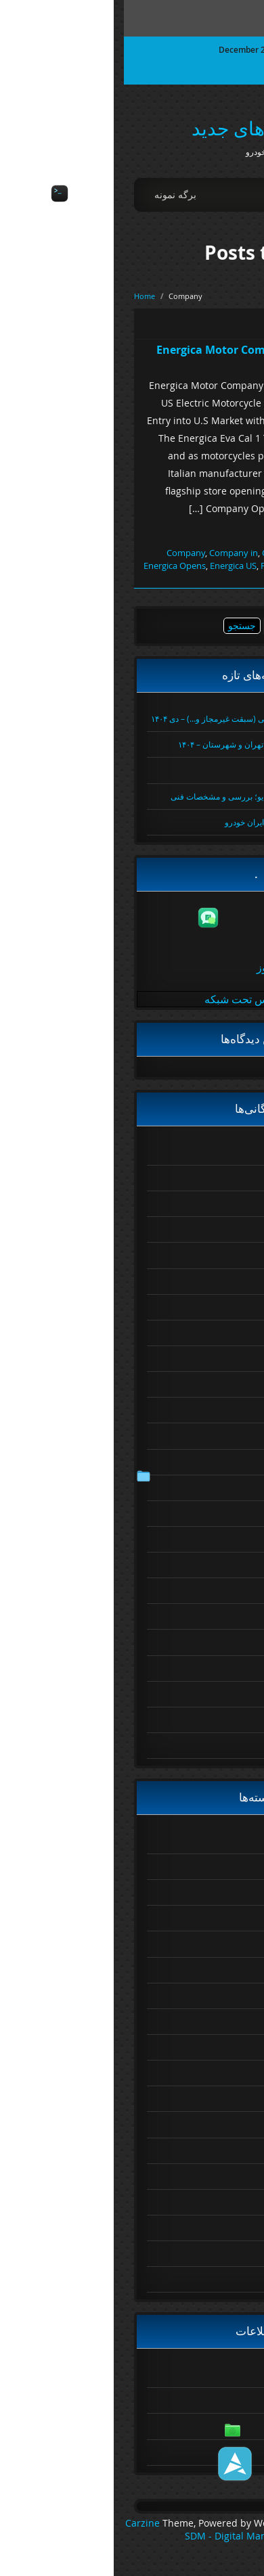 The height and width of the screenshot is (2576, 264). I want to click on open matray messaging app, so click(208, 917).